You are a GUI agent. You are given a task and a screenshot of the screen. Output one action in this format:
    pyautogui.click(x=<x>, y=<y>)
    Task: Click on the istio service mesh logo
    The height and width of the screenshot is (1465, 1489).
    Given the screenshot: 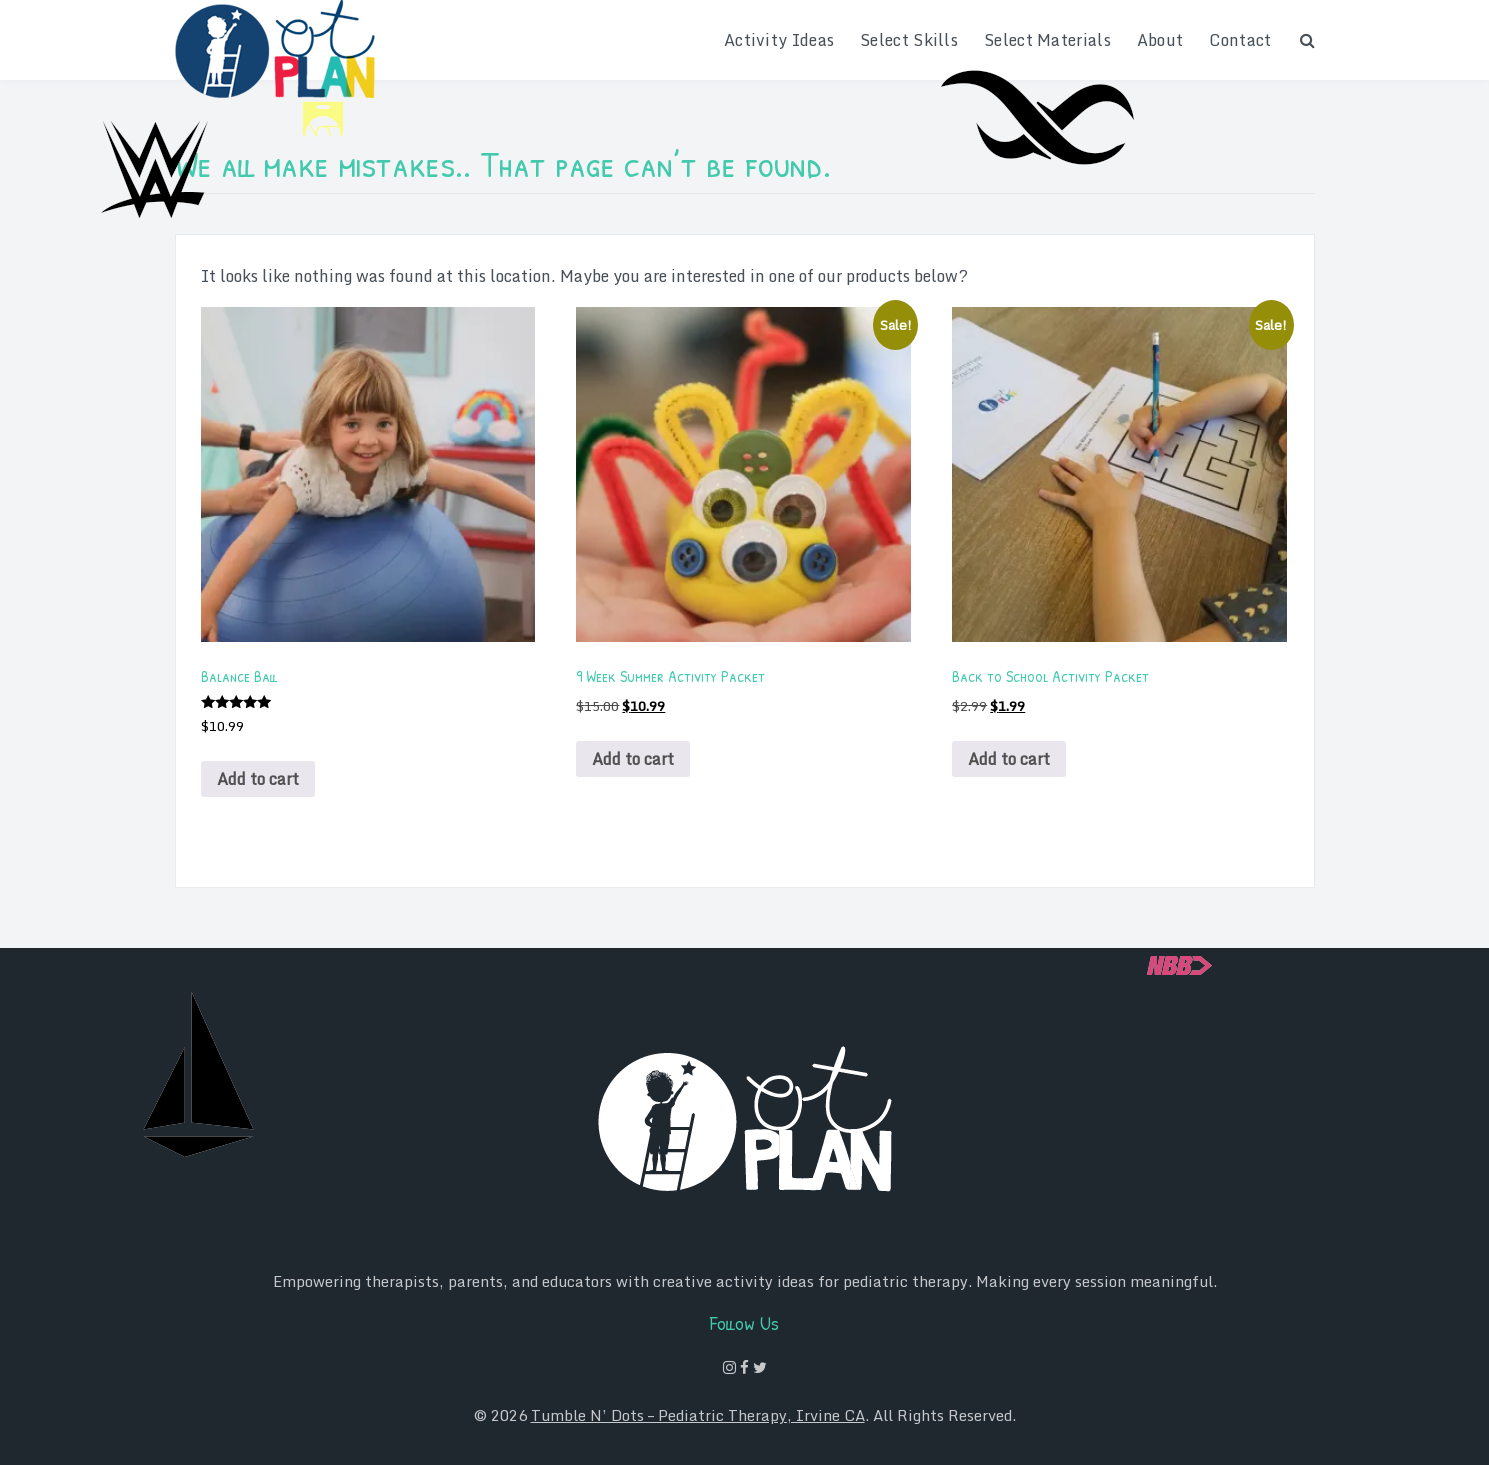 What is the action you would take?
    pyautogui.click(x=198, y=1074)
    